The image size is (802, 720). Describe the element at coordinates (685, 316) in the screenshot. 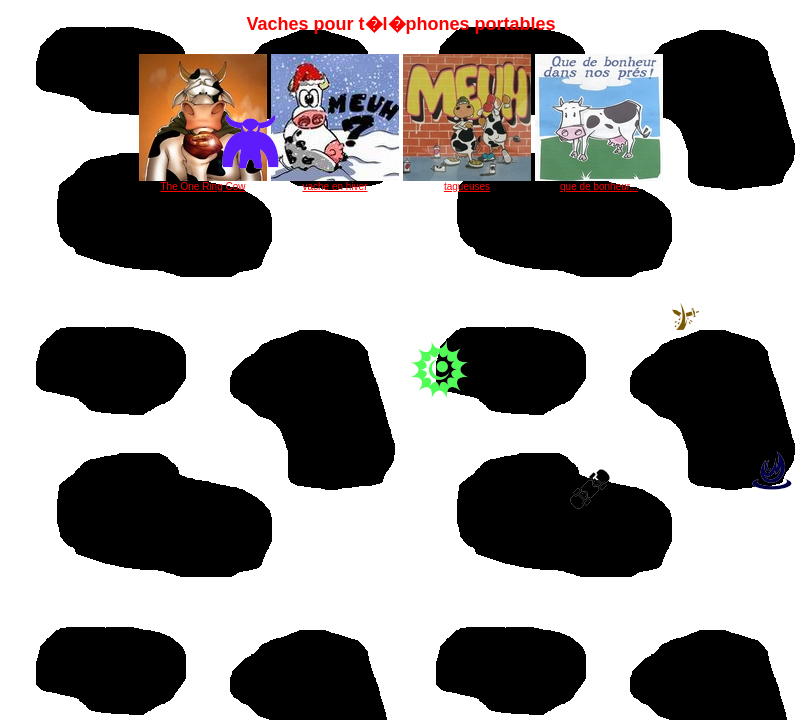

I see `indicates a broken or damaged weapon` at that location.